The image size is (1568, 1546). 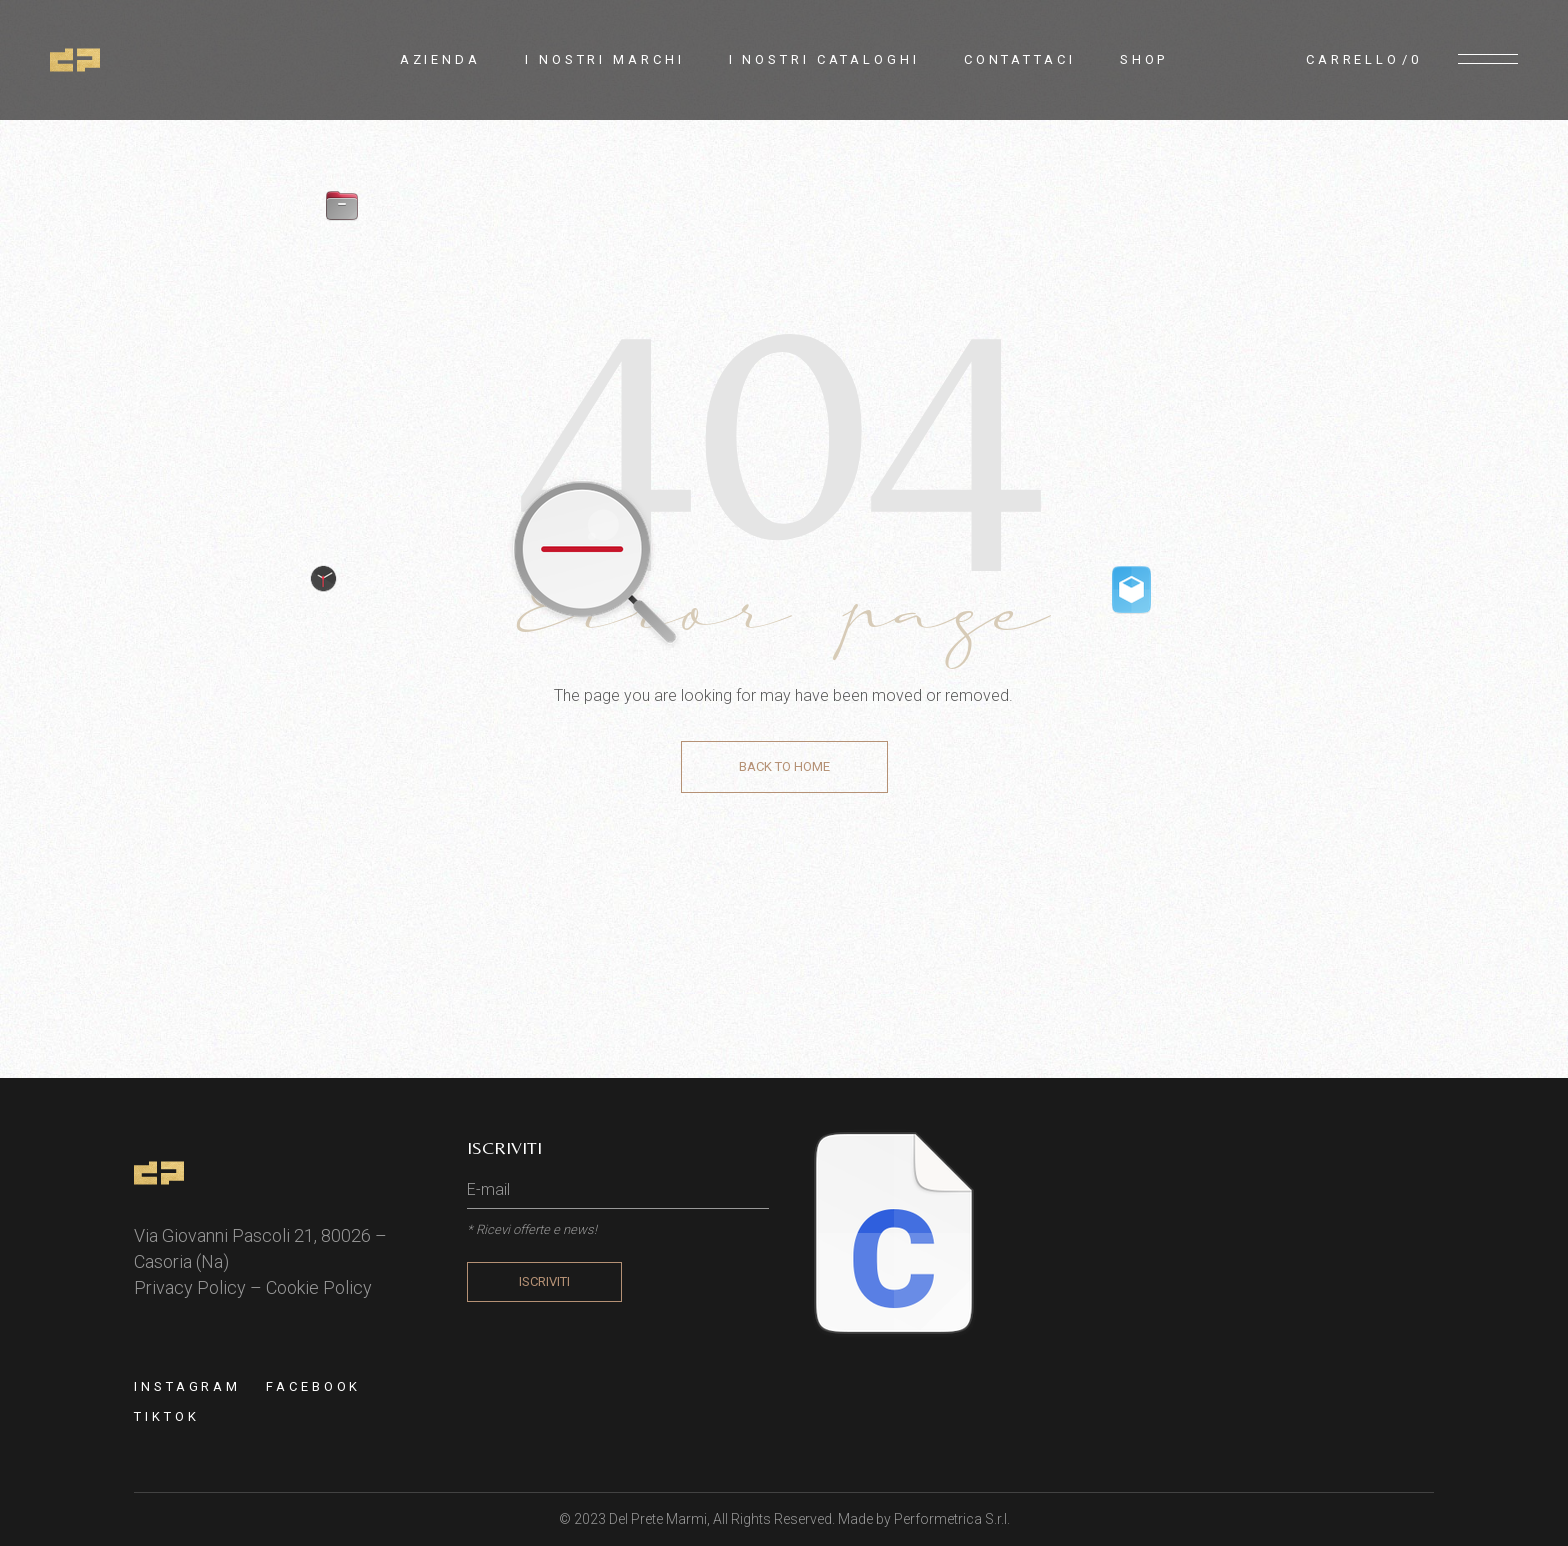 What do you see at coordinates (894, 1233) in the screenshot?
I see `a C programming language source file` at bounding box center [894, 1233].